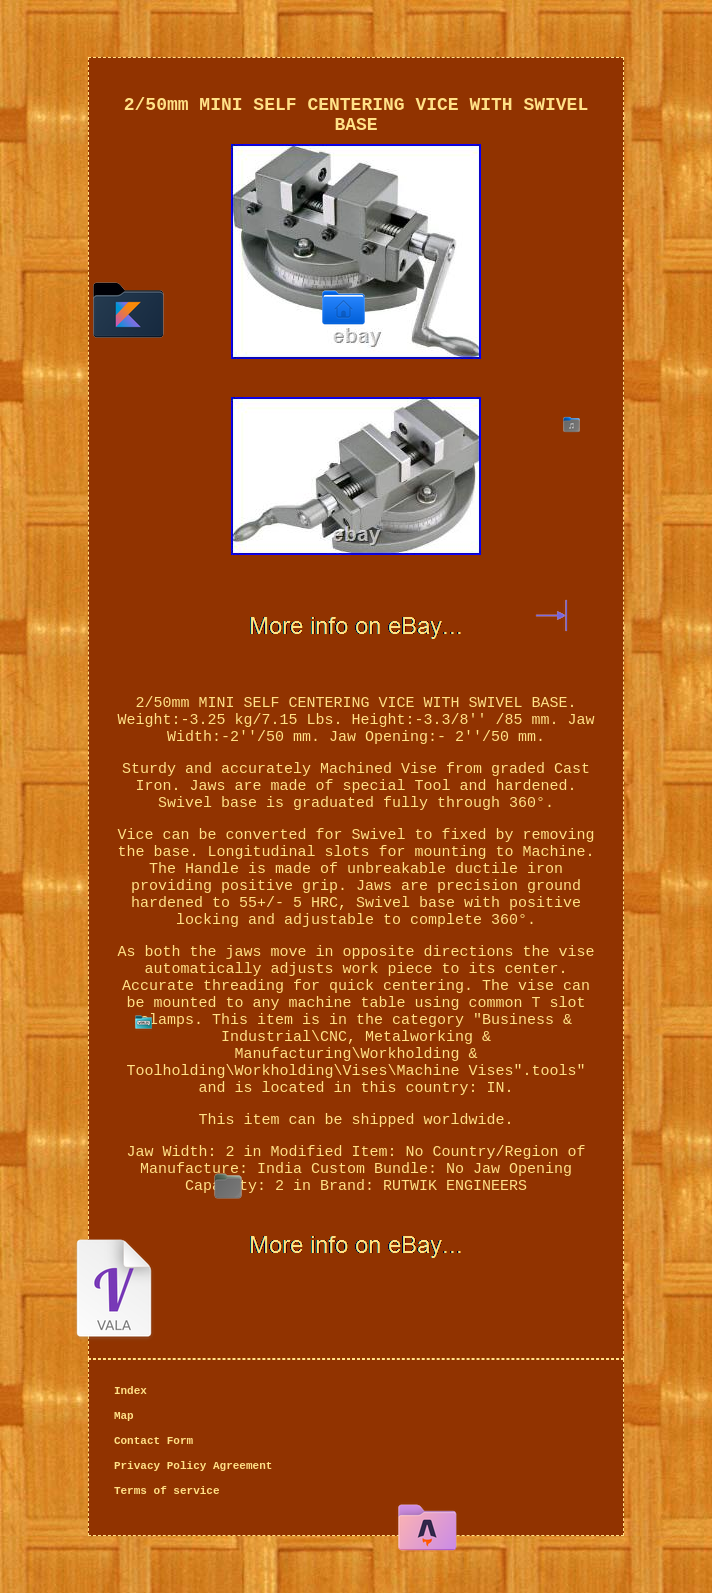 The height and width of the screenshot is (1593, 712). I want to click on open your music folder, so click(571, 424).